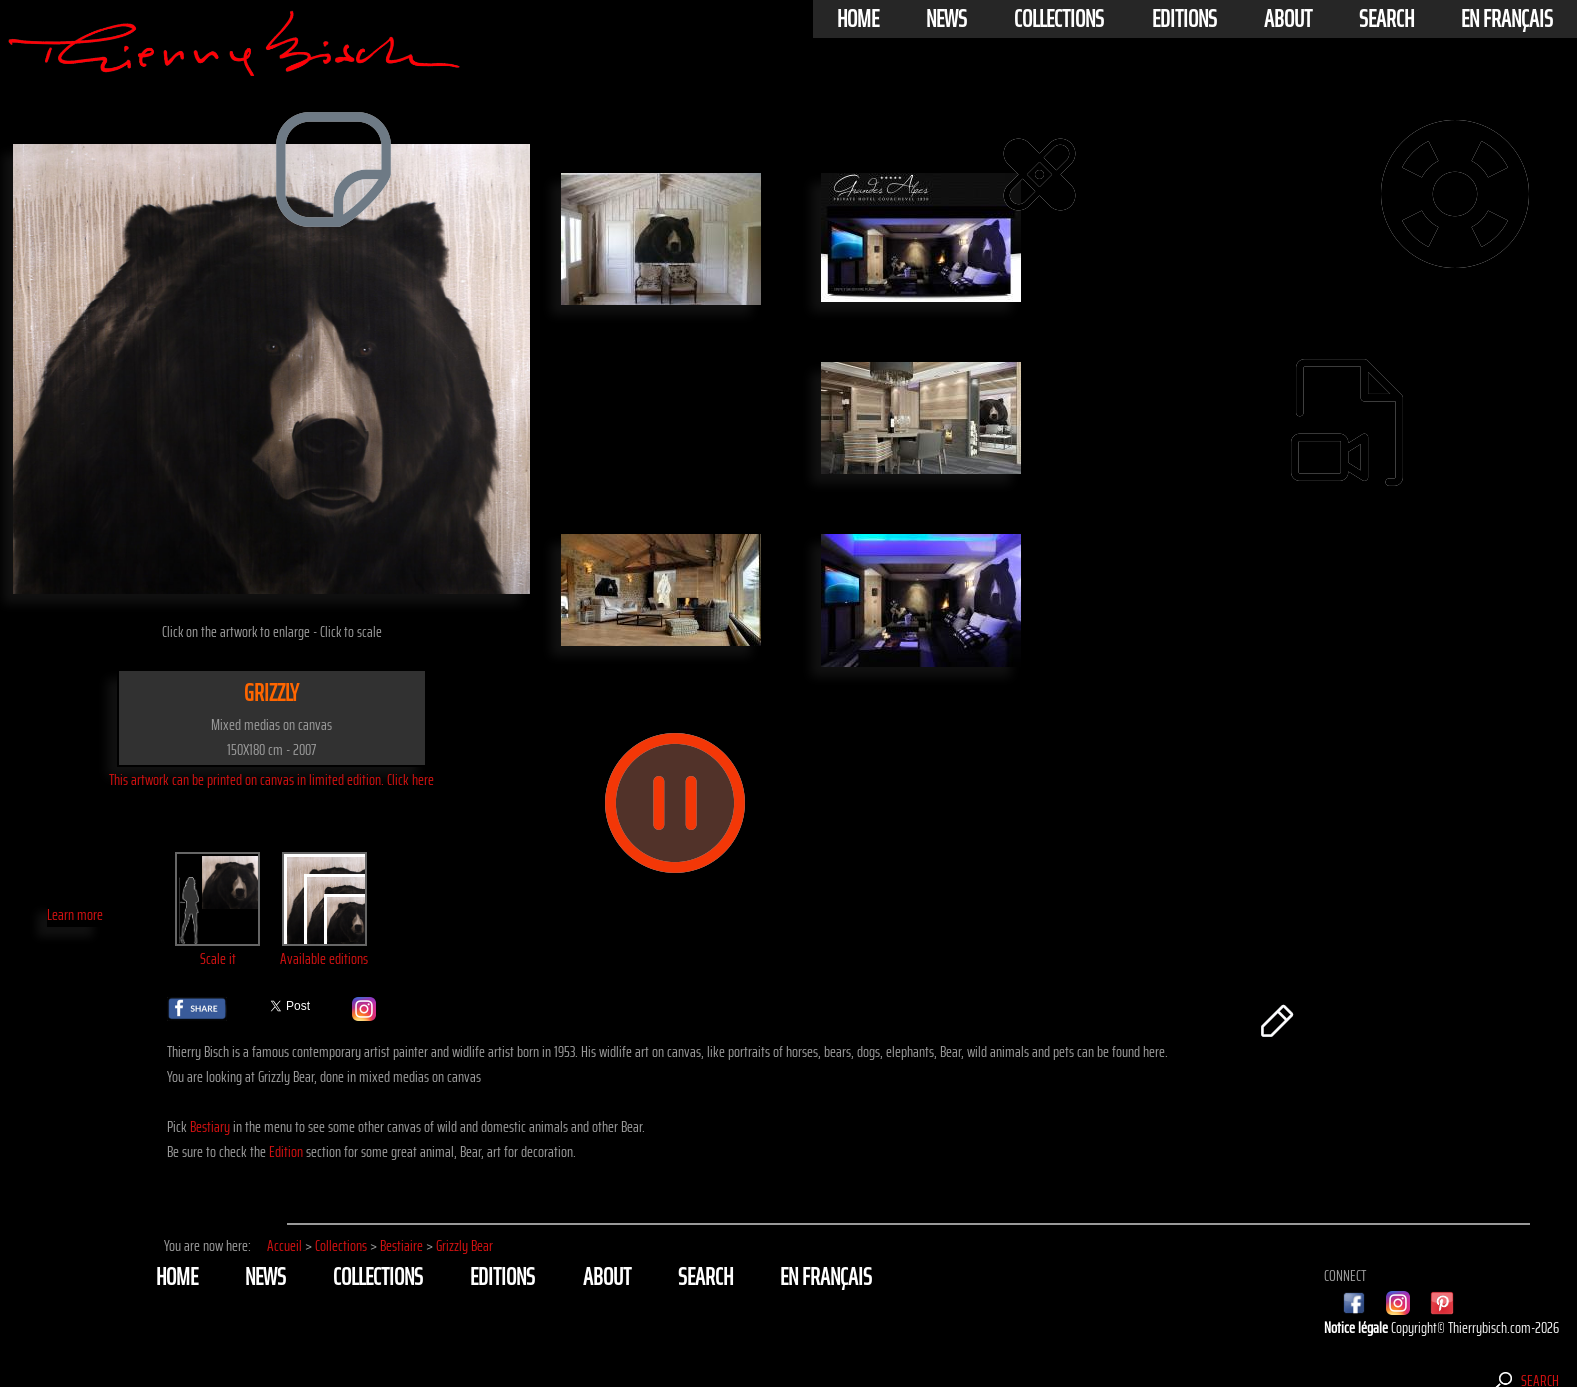 Image resolution: width=1577 pixels, height=1387 pixels. Describe the element at coordinates (1455, 194) in the screenshot. I see `access help or support` at that location.